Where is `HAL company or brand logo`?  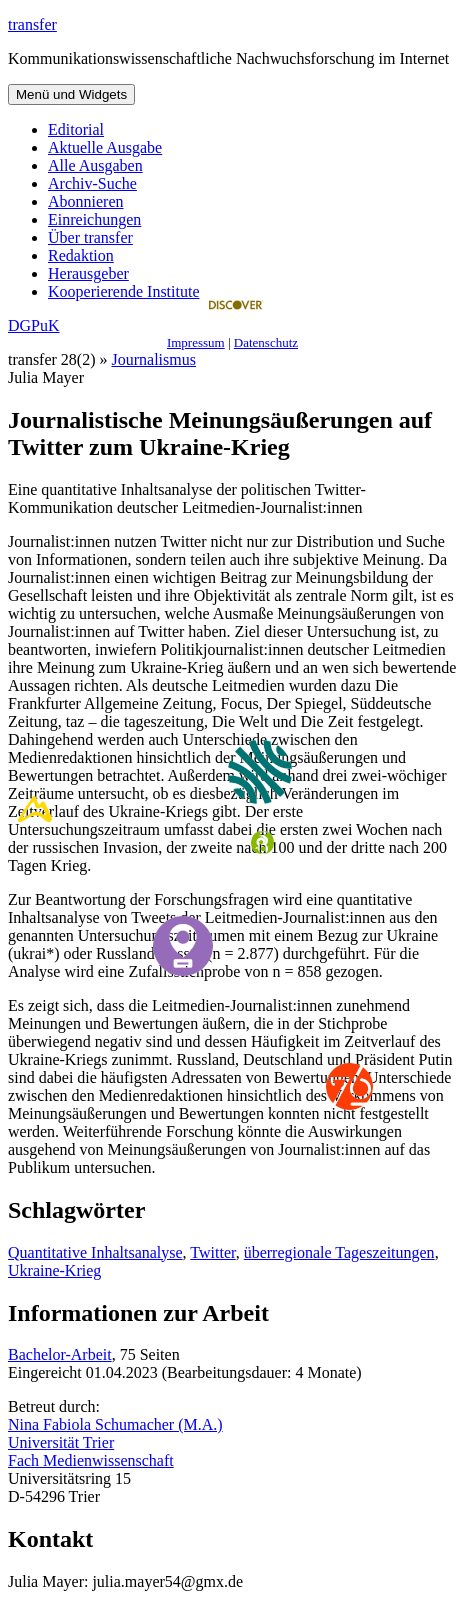
HAL company or brand logo is located at coordinates (260, 772).